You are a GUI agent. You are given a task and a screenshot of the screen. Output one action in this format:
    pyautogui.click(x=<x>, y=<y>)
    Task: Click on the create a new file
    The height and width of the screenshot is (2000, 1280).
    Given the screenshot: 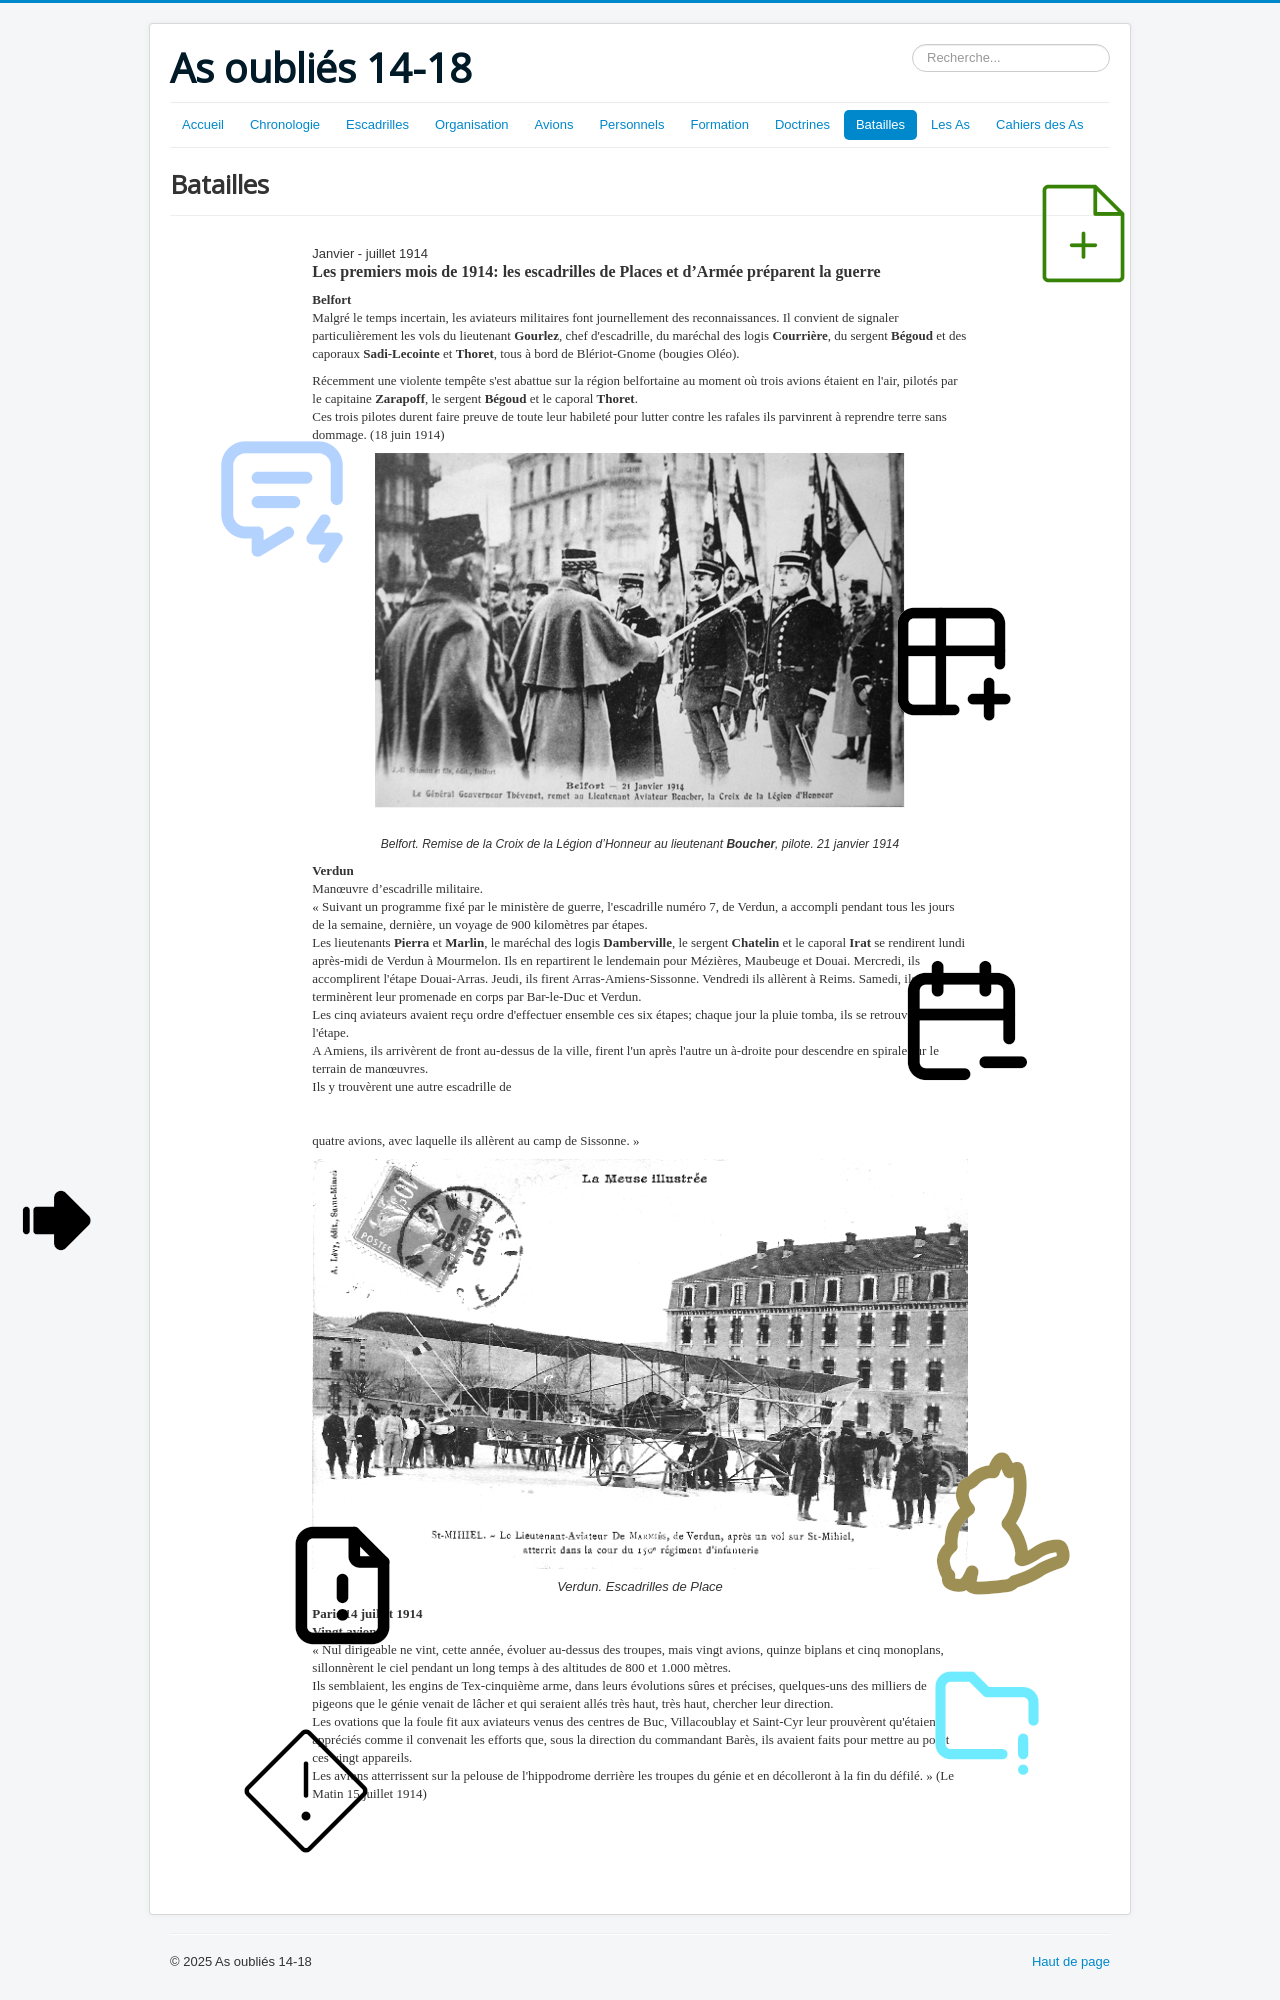 What is the action you would take?
    pyautogui.click(x=1083, y=233)
    